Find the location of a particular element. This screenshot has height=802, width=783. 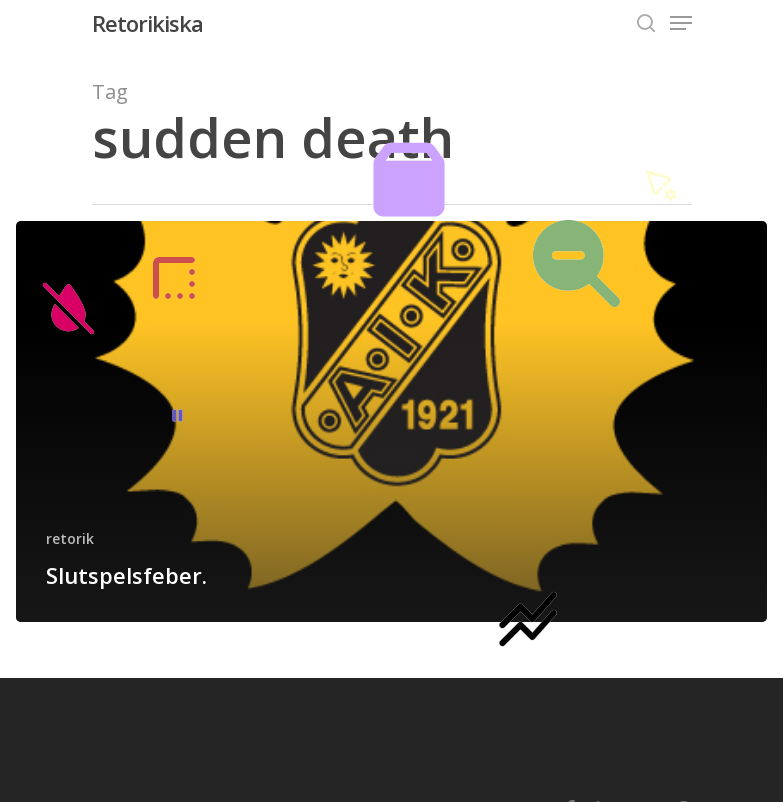

pause media playback is located at coordinates (177, 415).